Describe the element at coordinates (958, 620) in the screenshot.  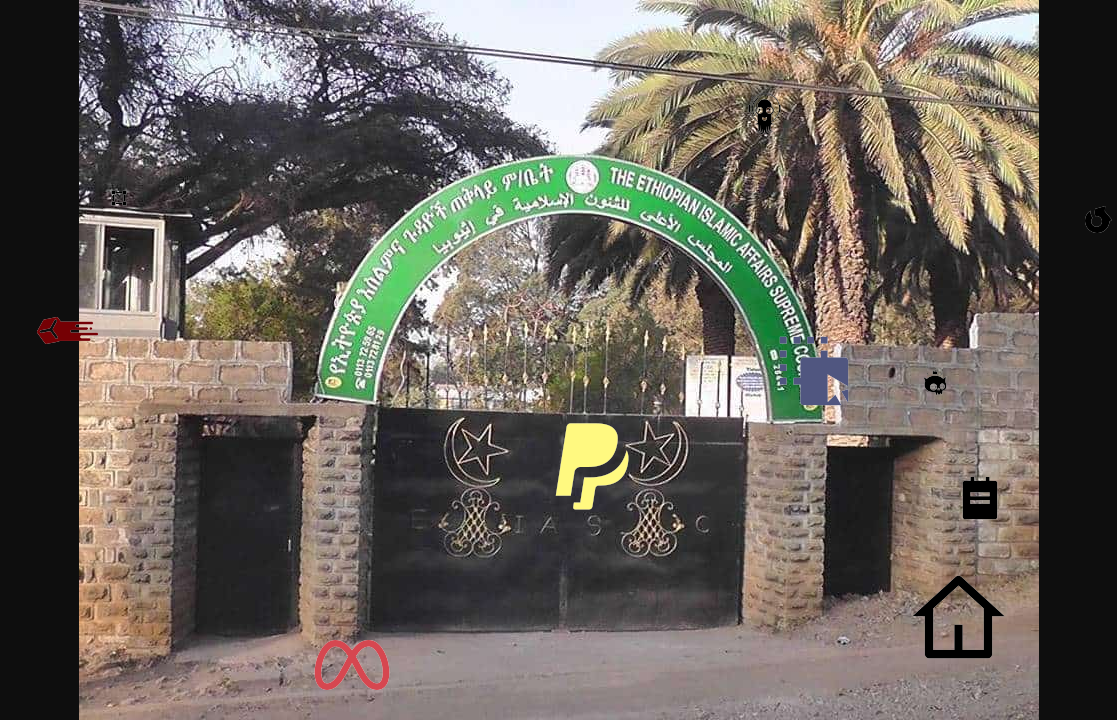
I see `navigate to home screen` at that location.